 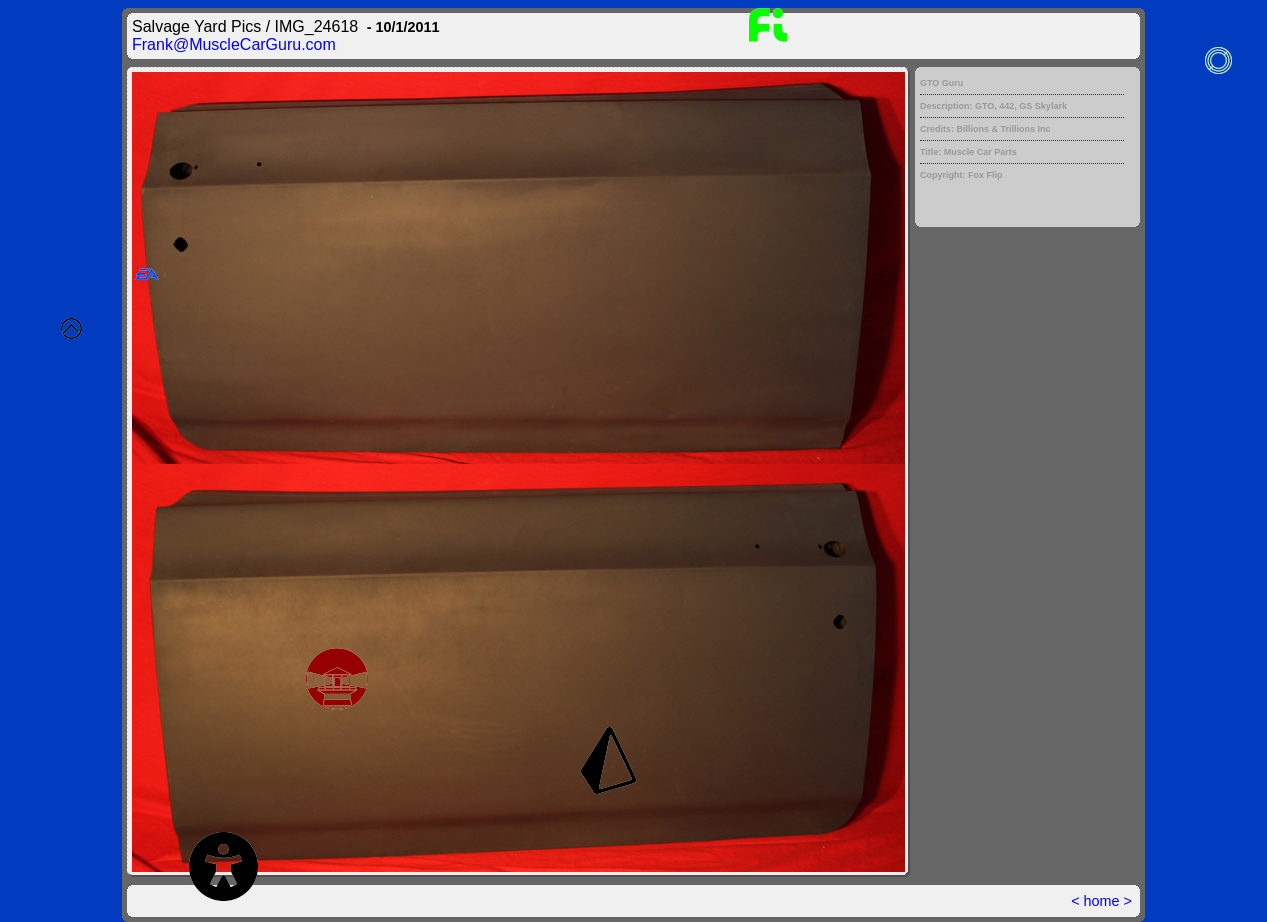 What do you see at coordinates (337, 679) in the screenshot?
I see `watchtower container monitoring service logo` at bounding box center [337, 679].